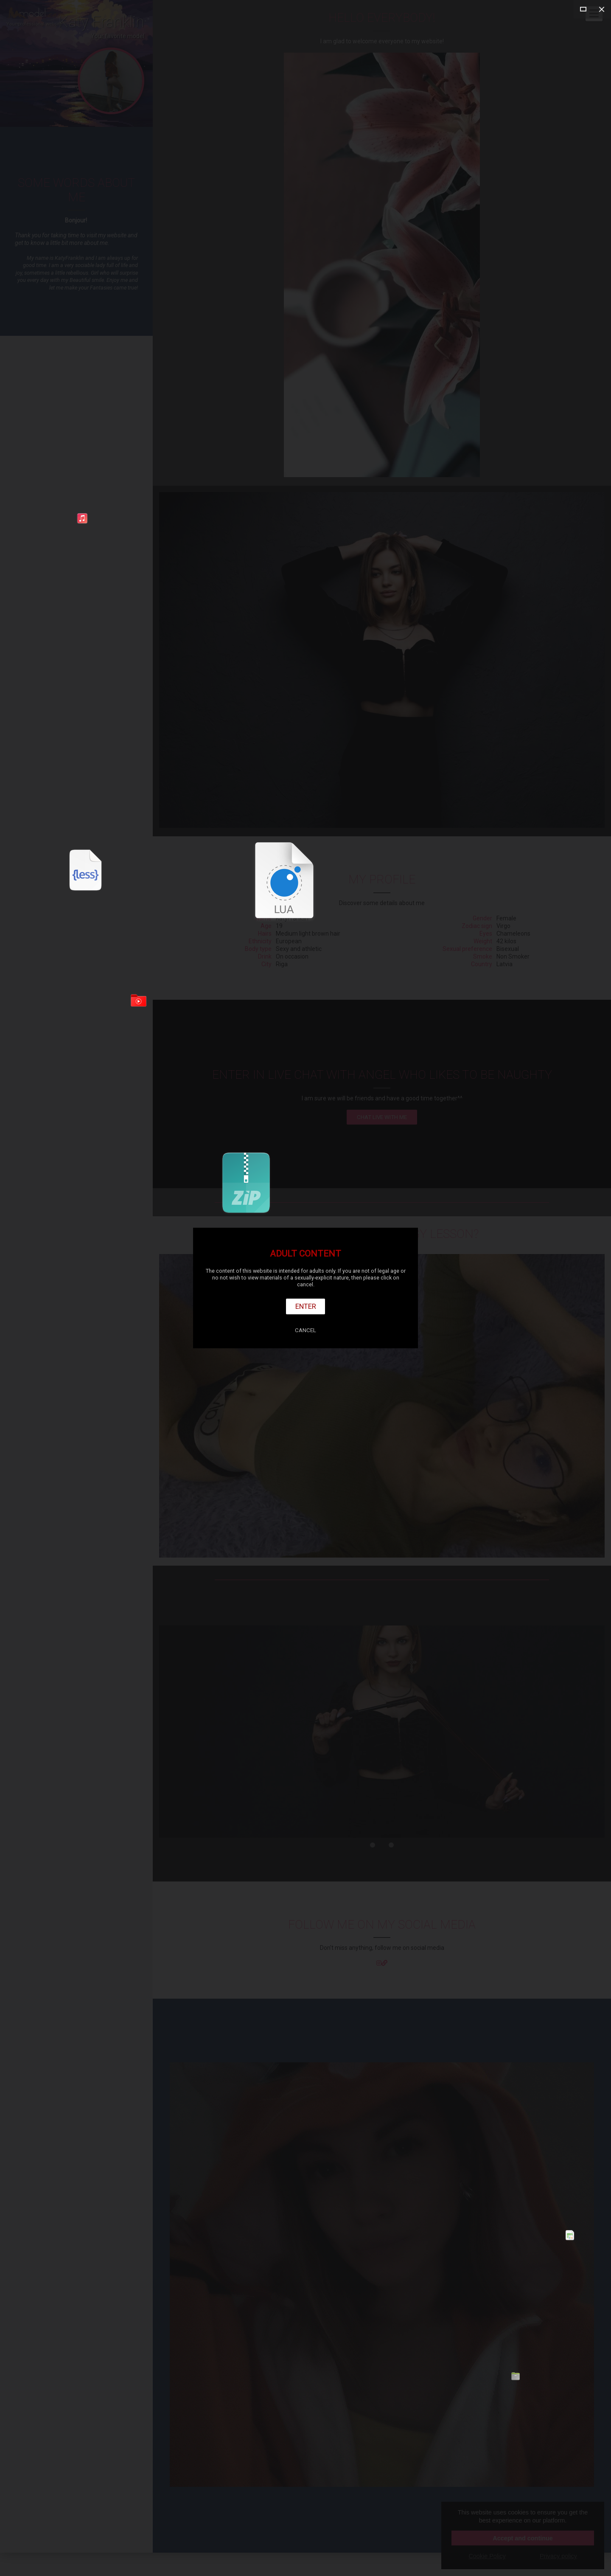 This screenshot has height=2576, width=611. Describe the element at coordinates (138, 1001) in the screenshot. I see `open folder containing youtube music files` at that location.